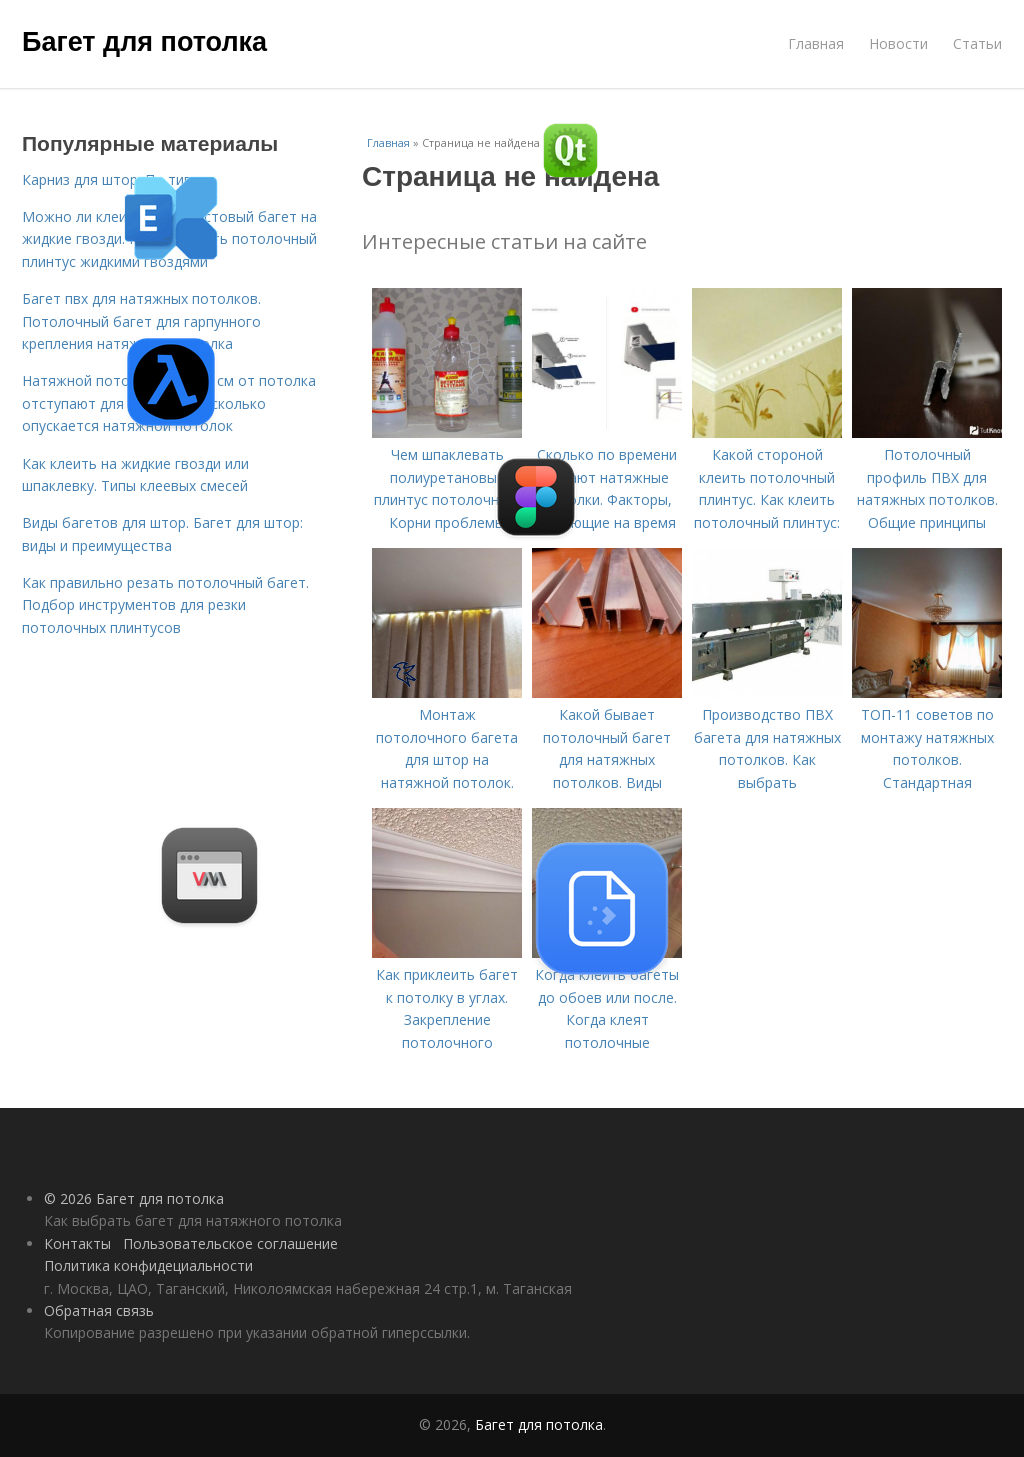 The width and height of the screenshot is (1024, 1457). What do you see at coordinates (171, 218) in the screenshot?
I see `open Microsoft Exchange app` at bounding box center [171, 218].